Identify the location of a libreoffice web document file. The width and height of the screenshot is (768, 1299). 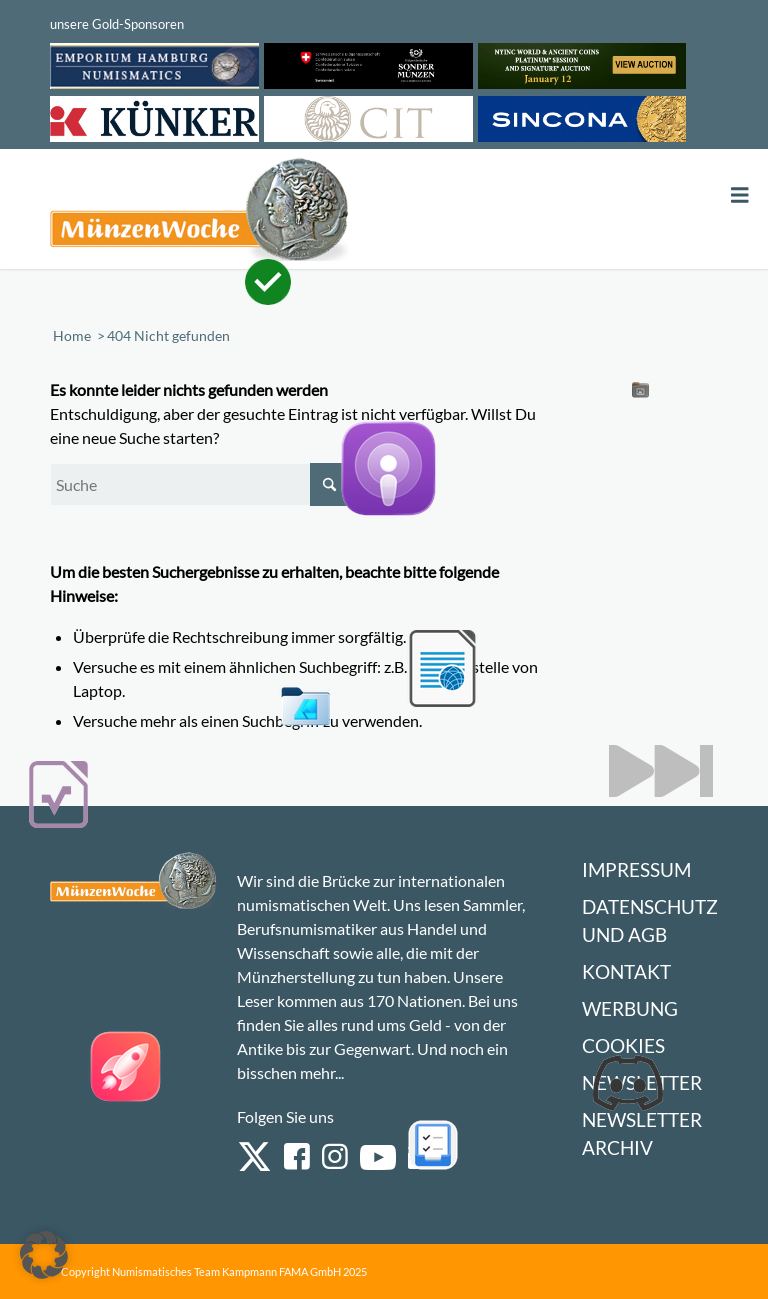
(442, 668).